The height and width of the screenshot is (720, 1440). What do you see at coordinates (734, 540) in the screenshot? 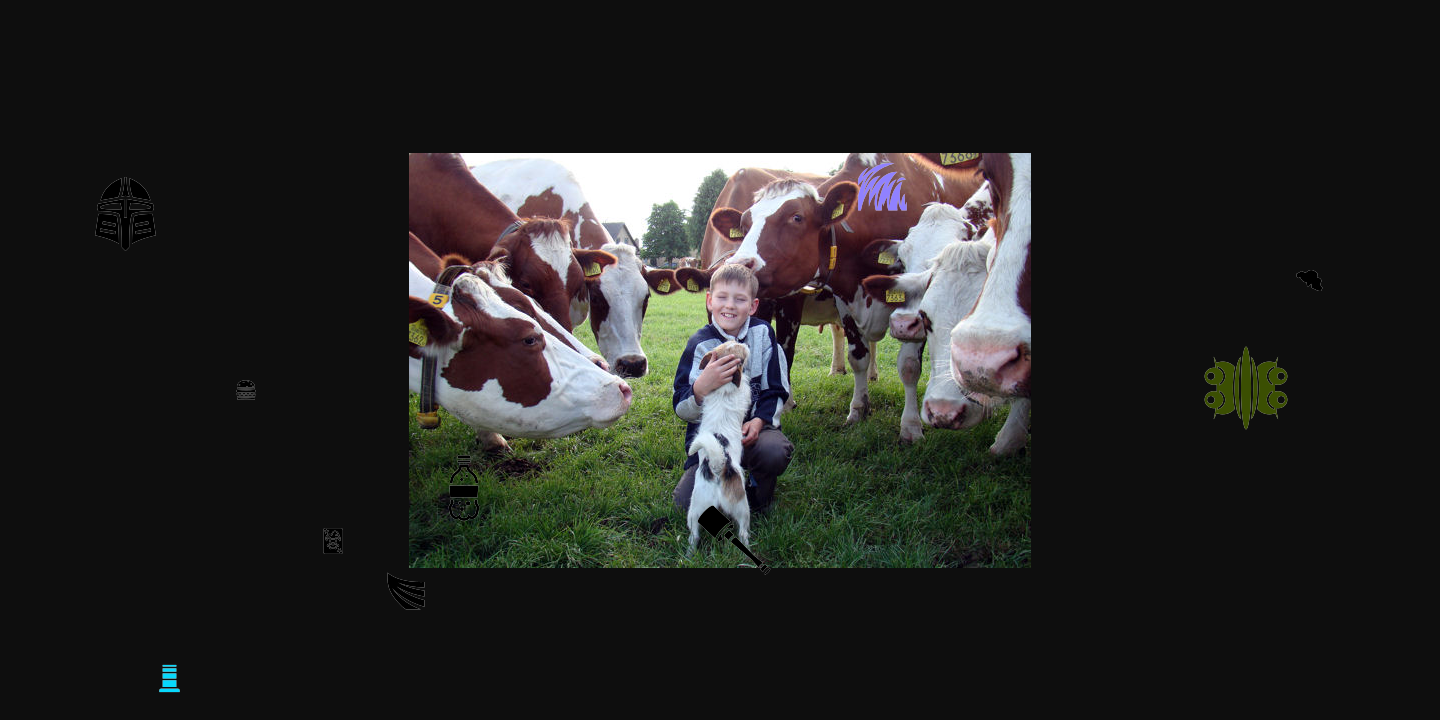
I see `equip stick grenade weapon` at bounding box center [734, 540].